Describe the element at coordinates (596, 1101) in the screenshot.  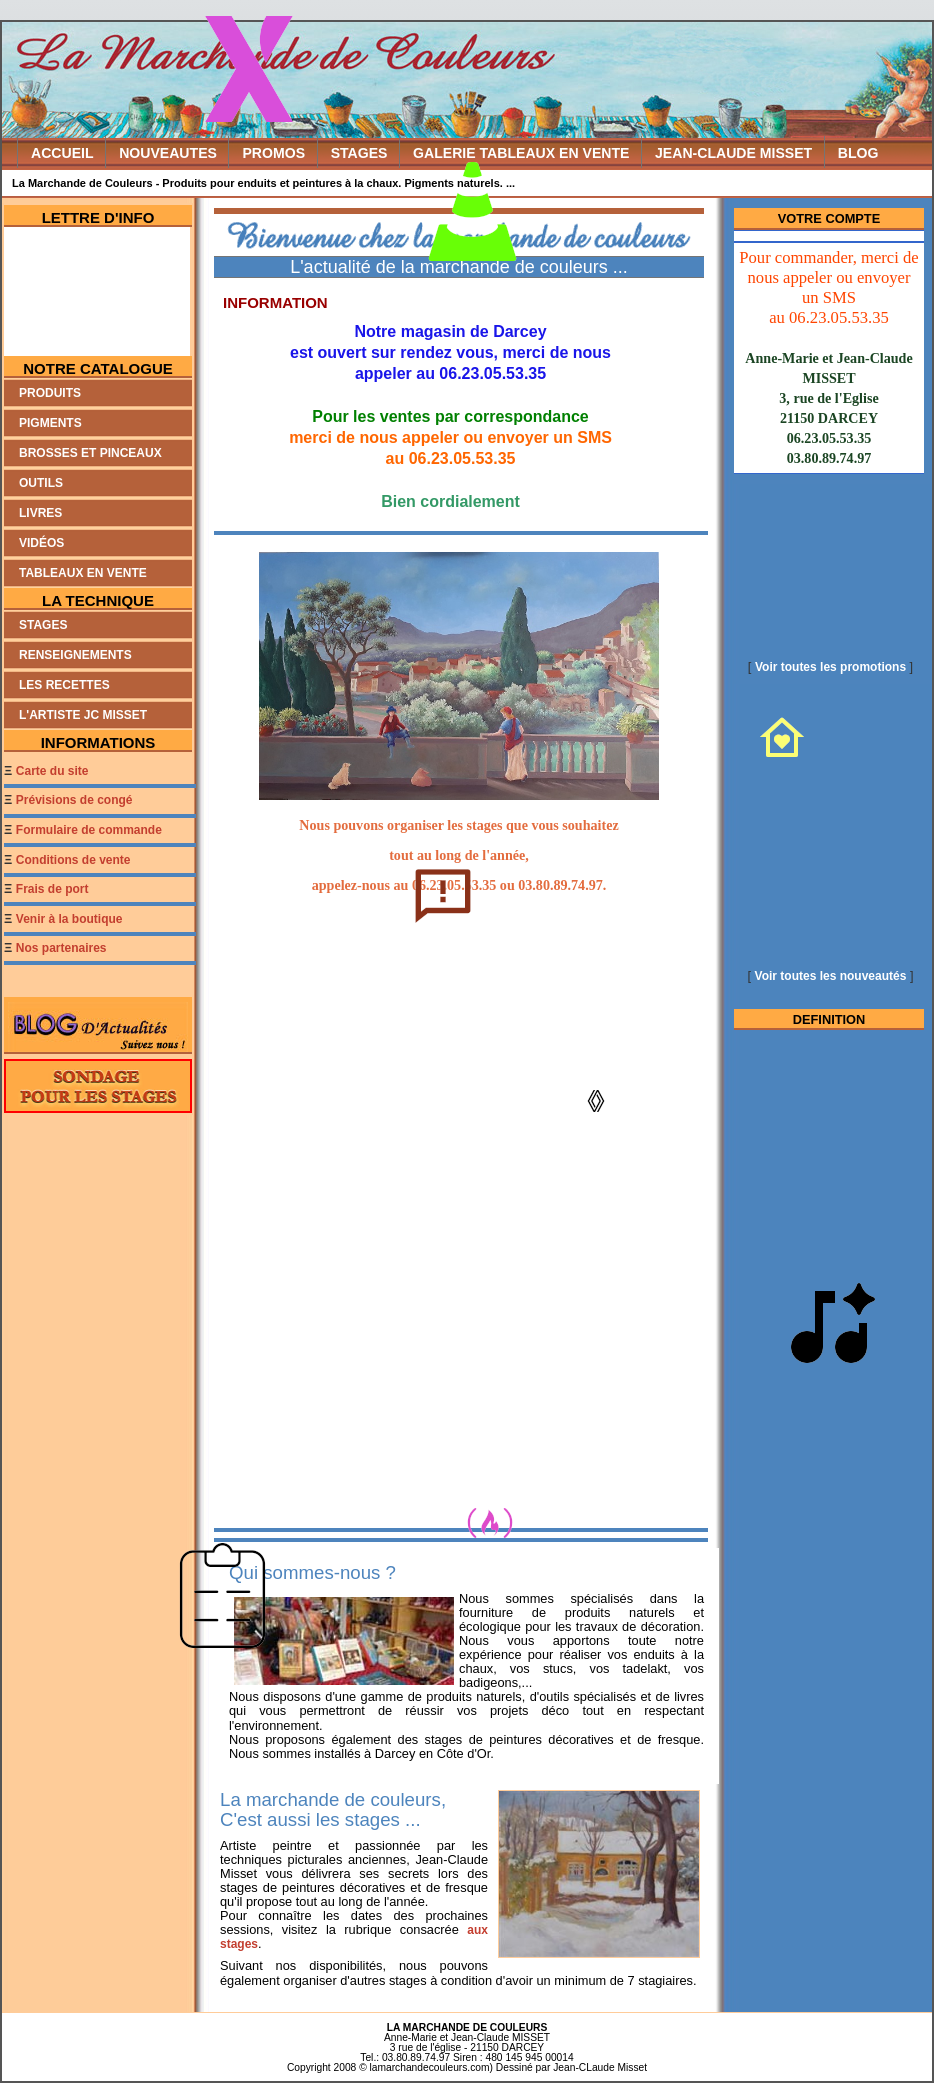
I see `renault brand logo` at that location.